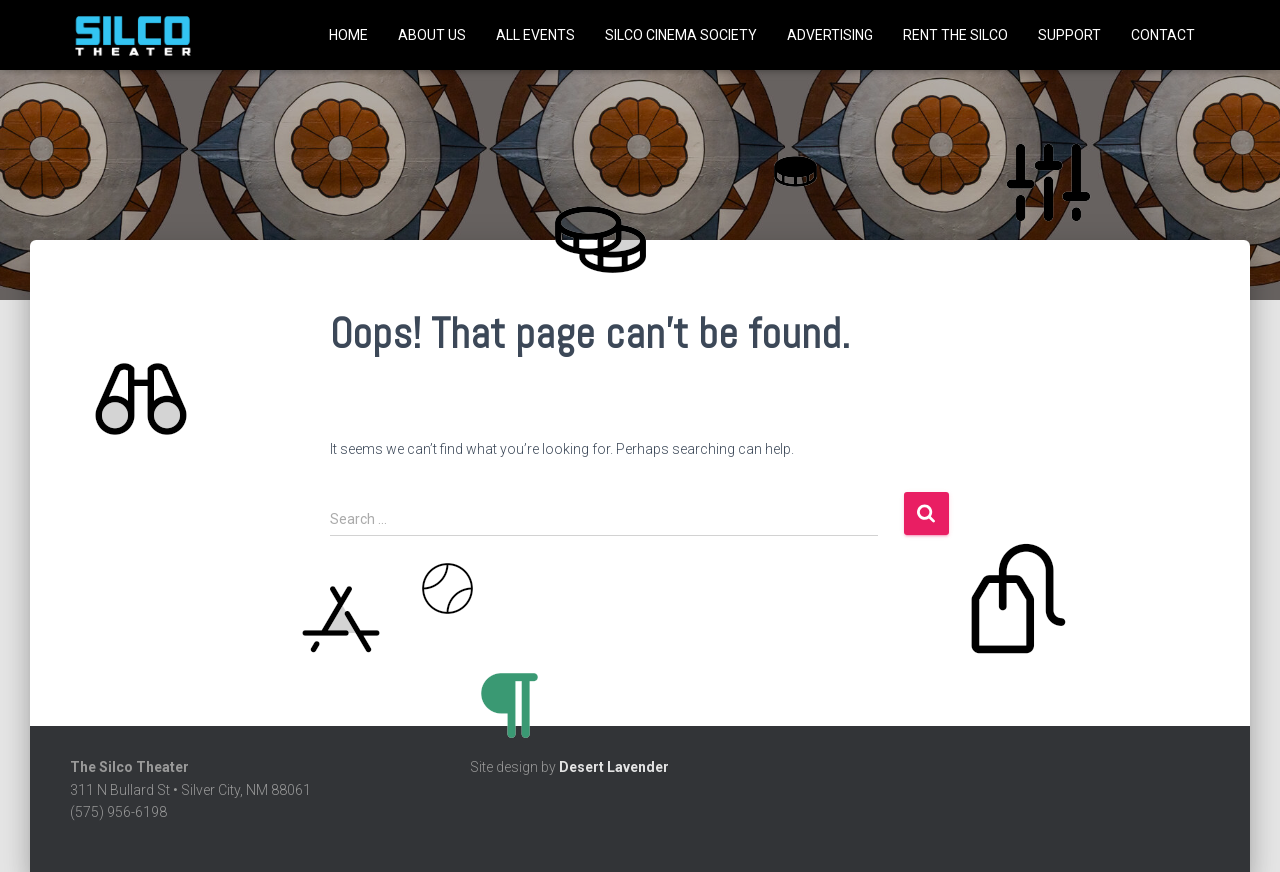 Image resolution: width=1280 pixels, height=872 pixels. I want to click on insert a paragraph break, so click(509, 705).